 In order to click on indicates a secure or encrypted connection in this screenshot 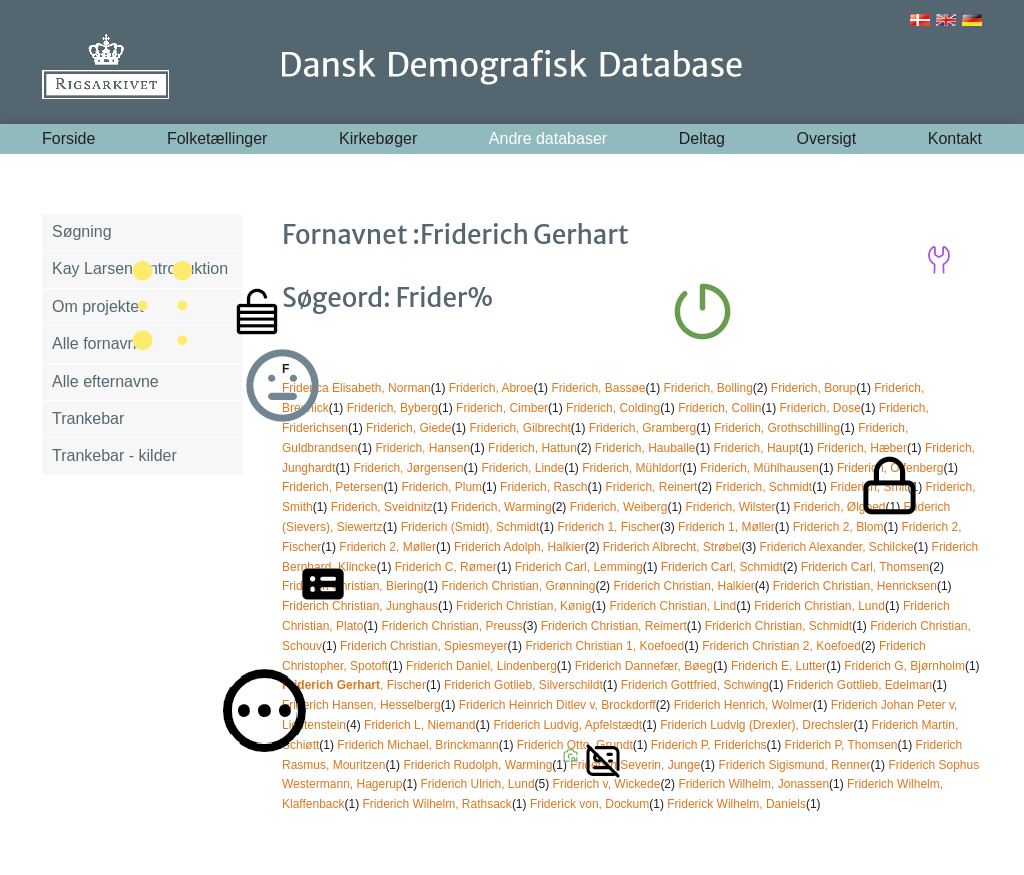, I will do `click(889, 485)`.